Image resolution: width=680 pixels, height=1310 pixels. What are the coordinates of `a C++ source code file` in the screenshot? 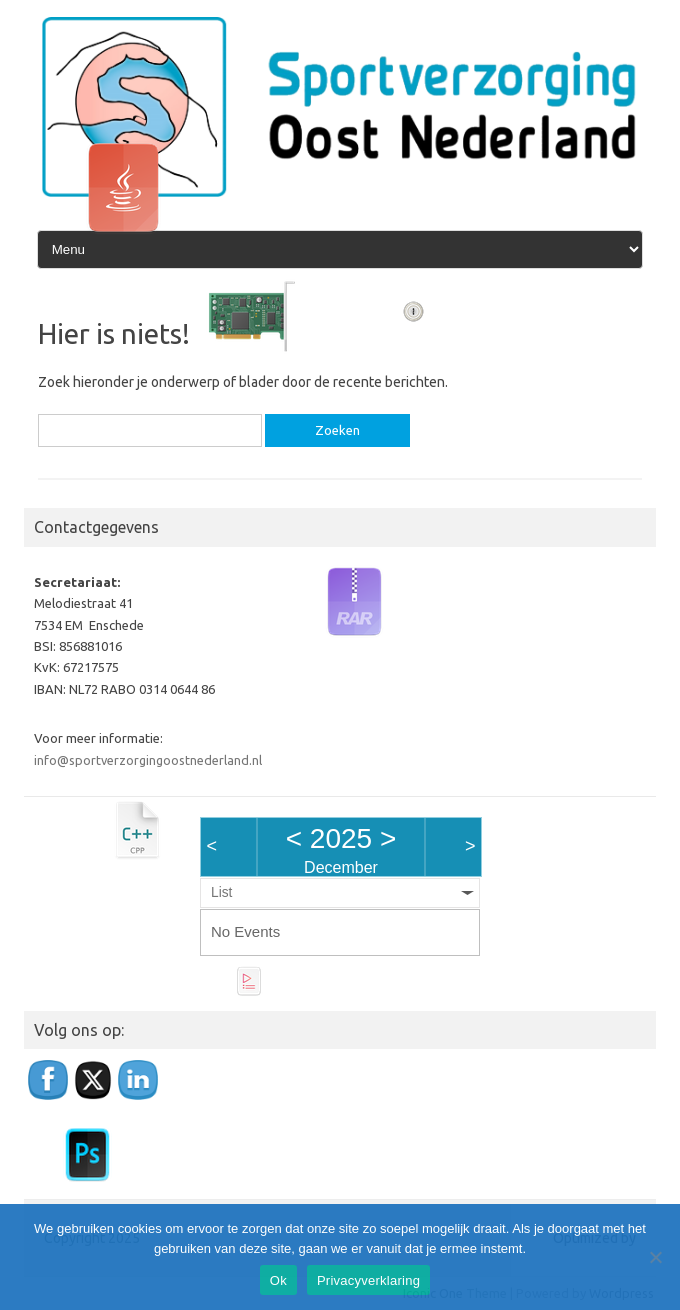 It's located at (137, 830).